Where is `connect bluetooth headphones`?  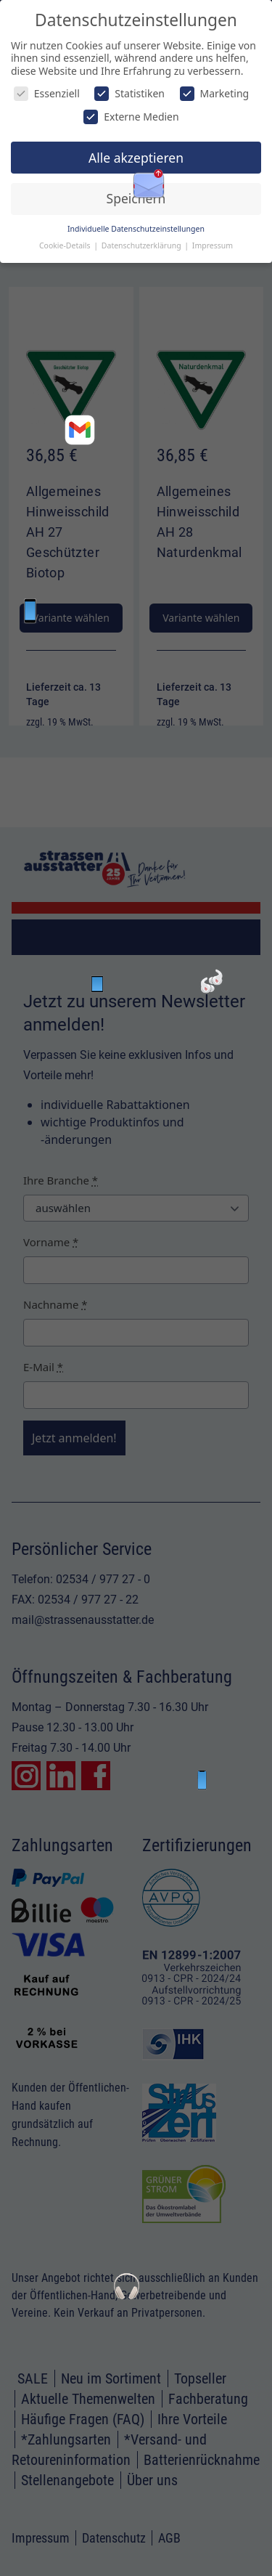
connect bluetooth headphones is located at coordinates (126, 2286).